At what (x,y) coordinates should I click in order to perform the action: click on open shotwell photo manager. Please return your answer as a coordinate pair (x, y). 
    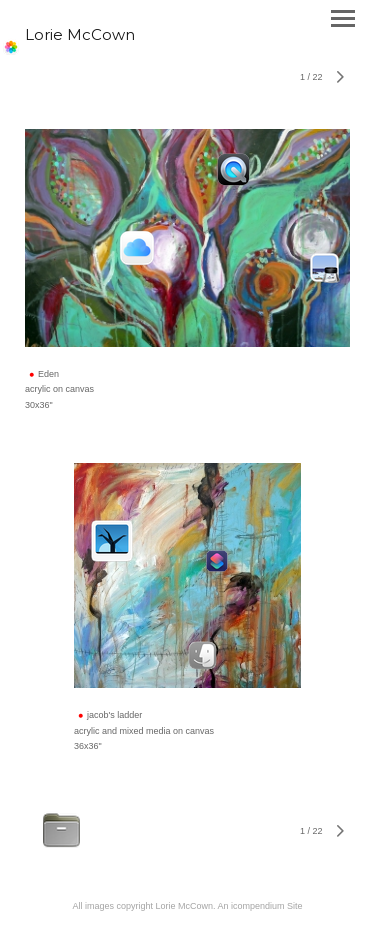
    Looking at the image, I should click on (11, 47).